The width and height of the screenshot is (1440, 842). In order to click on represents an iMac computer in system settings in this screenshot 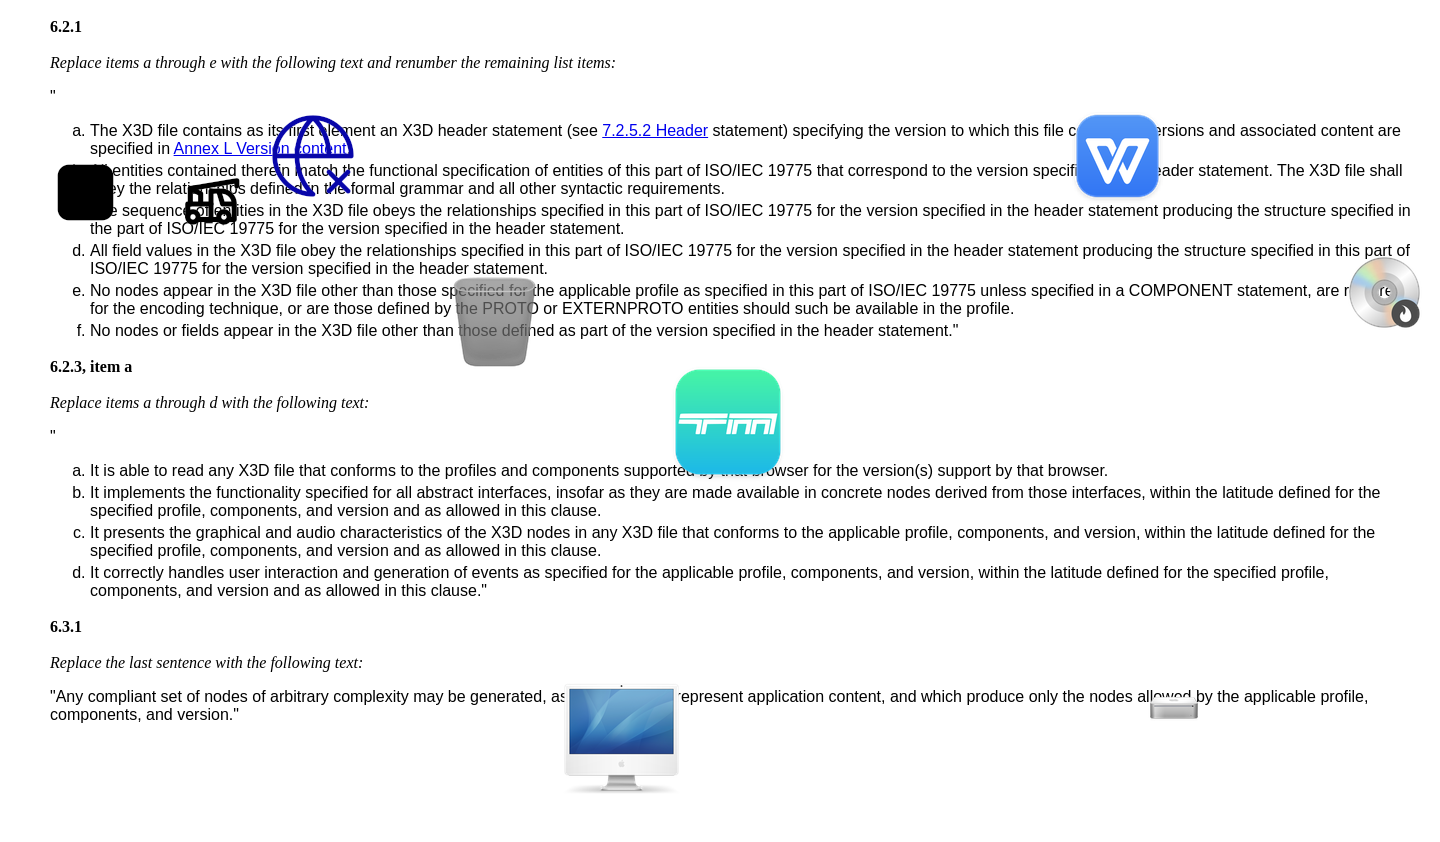, I will do `click(621, 737)`.